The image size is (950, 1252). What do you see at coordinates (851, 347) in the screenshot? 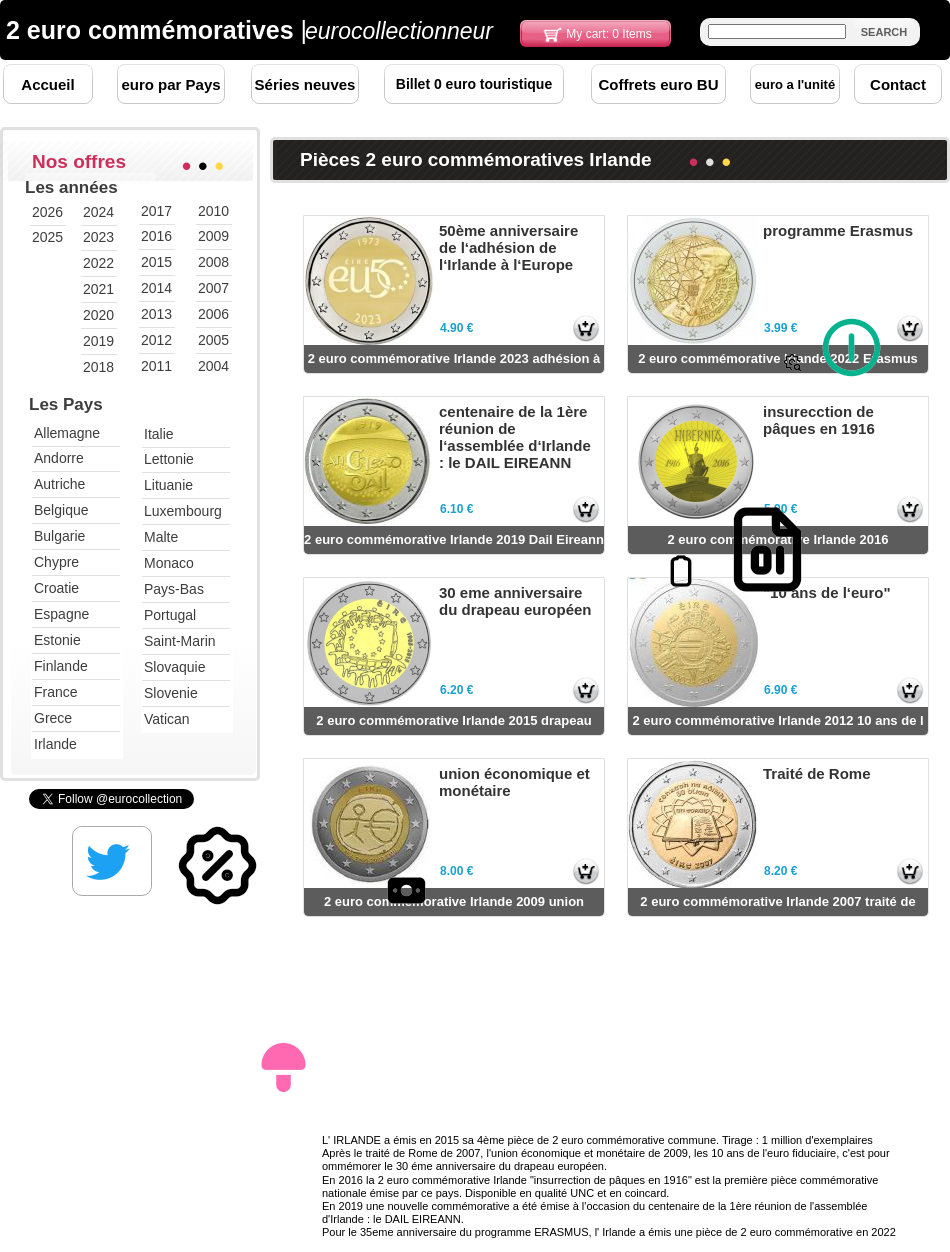
I see `access information or help` at bounding box center [851, 347].